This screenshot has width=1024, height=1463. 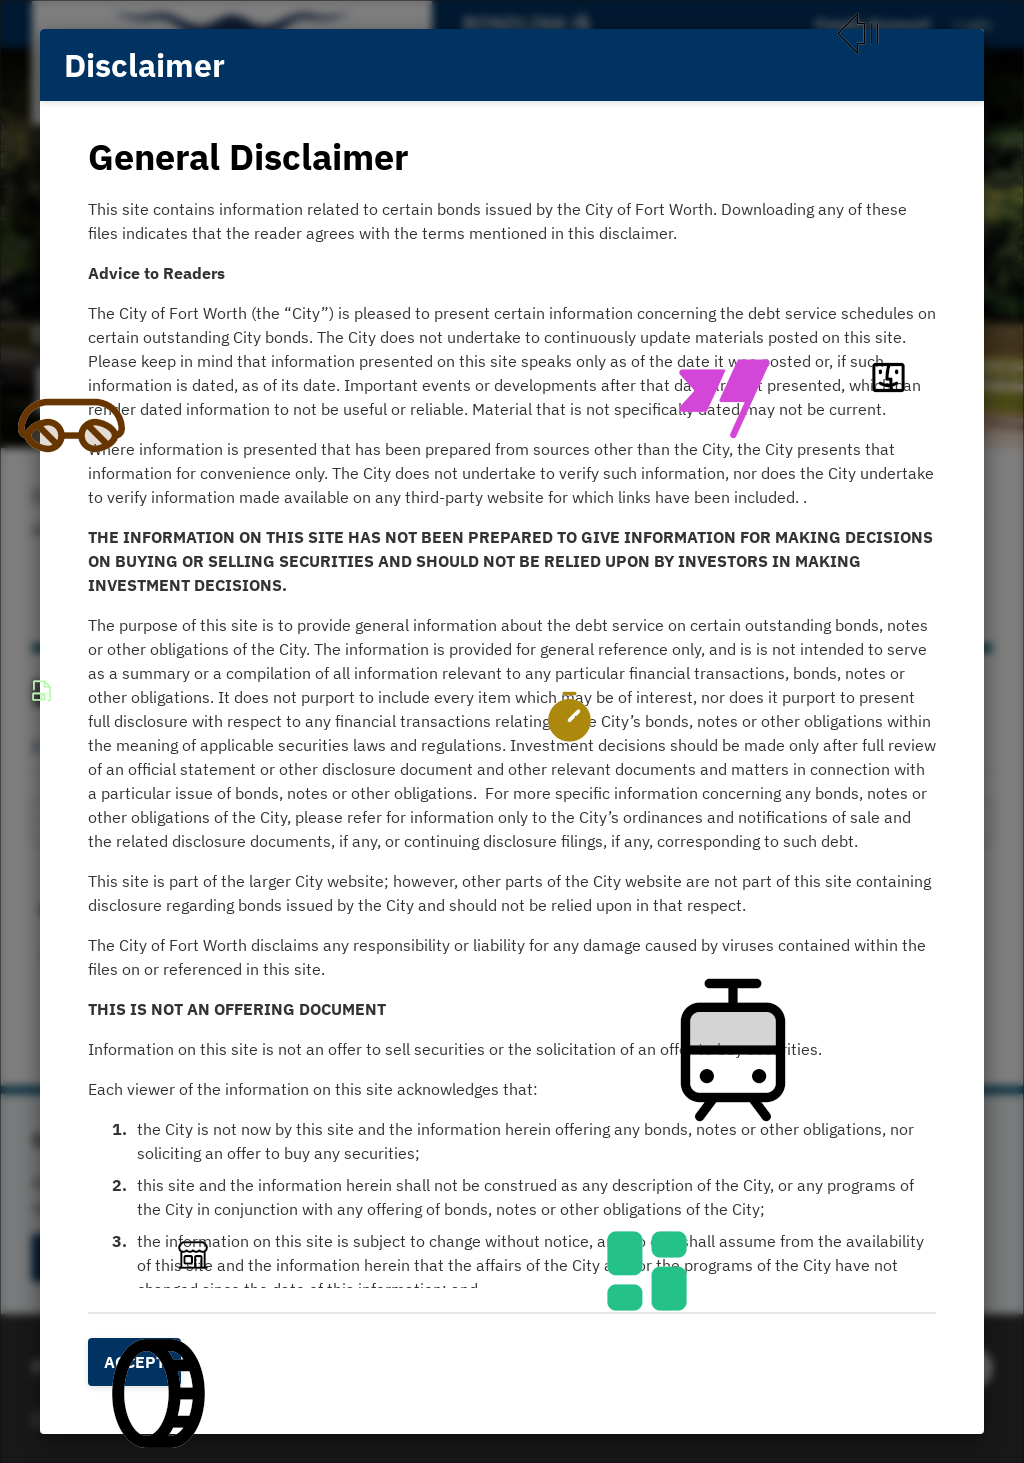 What do you see at coordinates (859, 33) in the screenshot?
I see `skip to previous track or beginning` at bounding box center [859, 33].